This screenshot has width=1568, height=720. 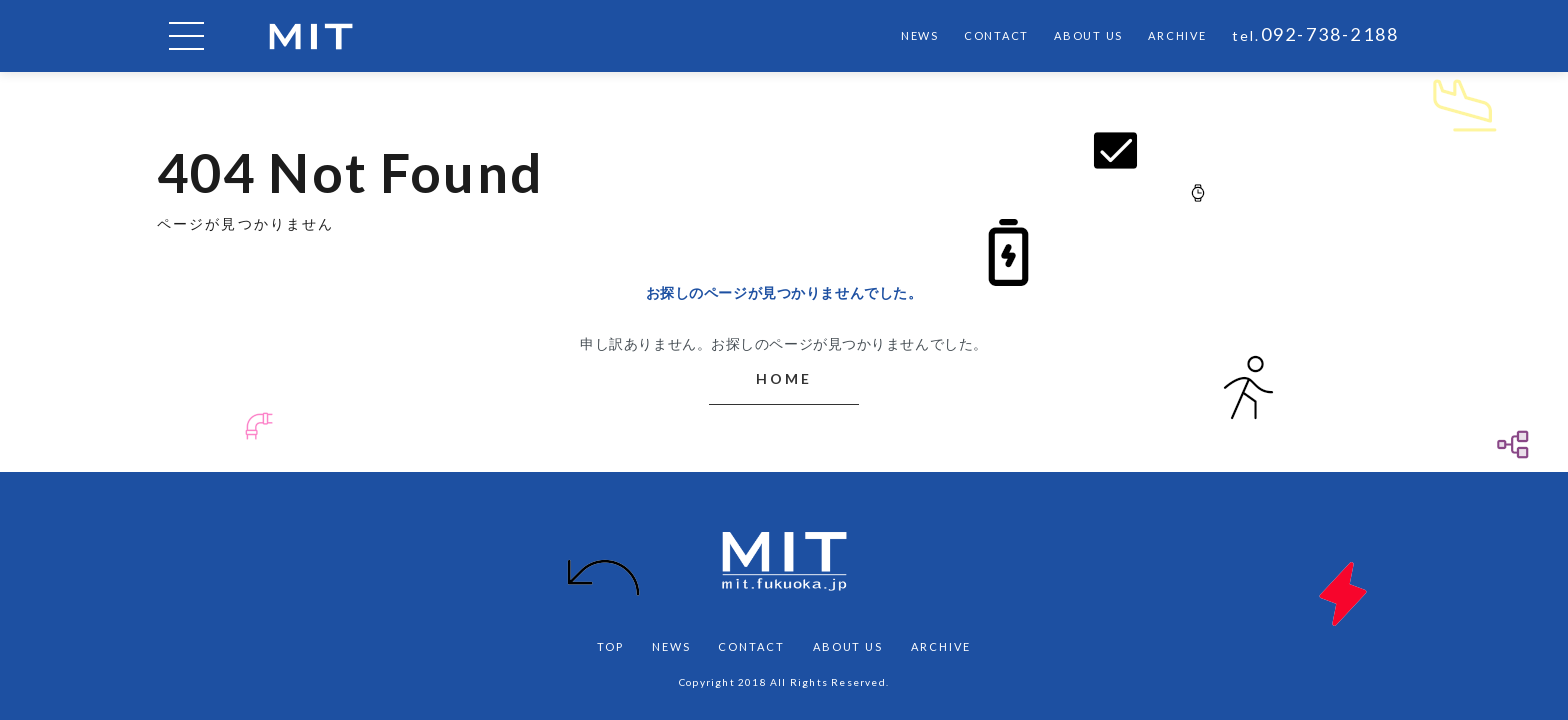 I want to click on confirm or submit an action, so click(x=1115, y=150).